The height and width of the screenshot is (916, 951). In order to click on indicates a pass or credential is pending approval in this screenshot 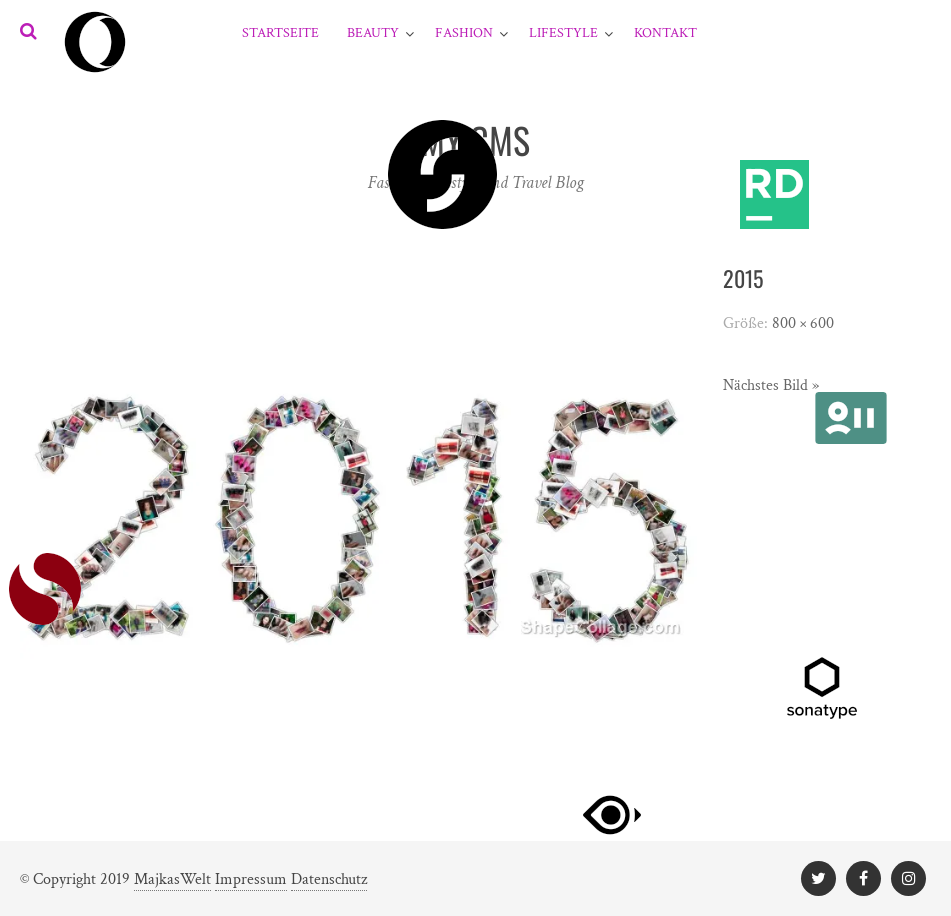, I will do `click(851, 418)`.